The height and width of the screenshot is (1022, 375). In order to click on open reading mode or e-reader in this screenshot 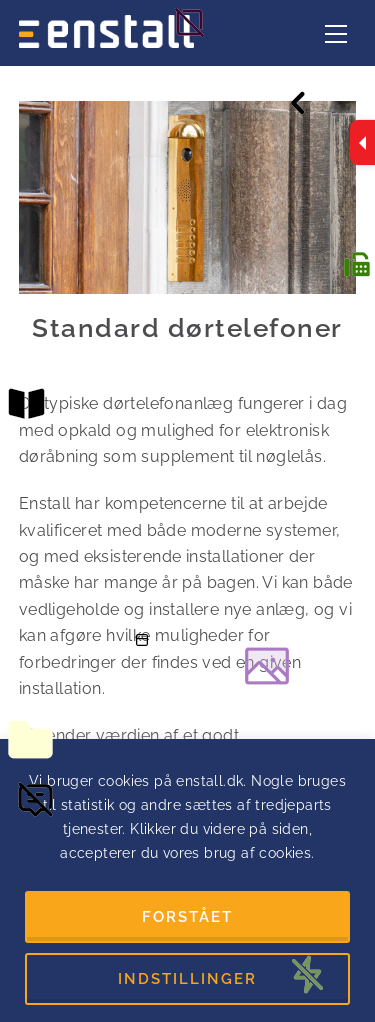, I will do `click(26, 403)`.